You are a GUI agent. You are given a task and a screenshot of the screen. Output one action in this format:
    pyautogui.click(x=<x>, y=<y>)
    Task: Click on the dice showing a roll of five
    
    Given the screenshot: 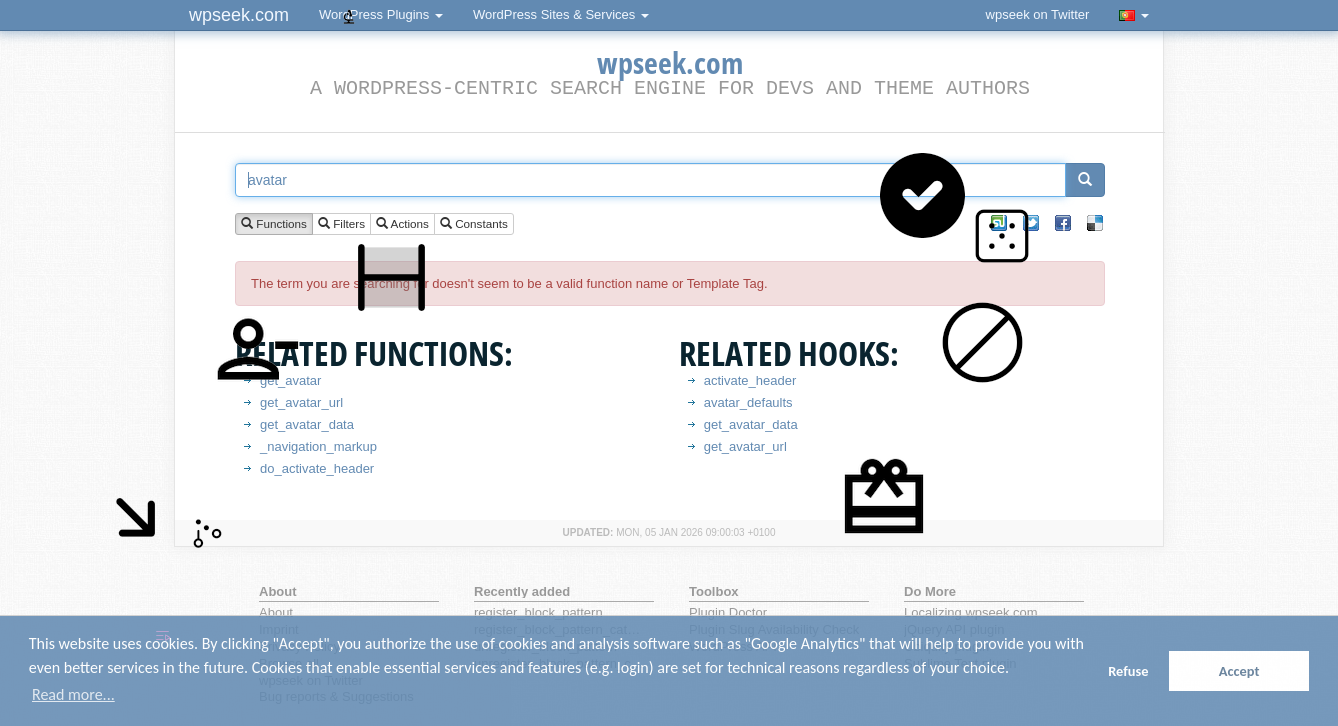 What is the action you would take?
    pyautogui.click(x=1002, y=236)
    